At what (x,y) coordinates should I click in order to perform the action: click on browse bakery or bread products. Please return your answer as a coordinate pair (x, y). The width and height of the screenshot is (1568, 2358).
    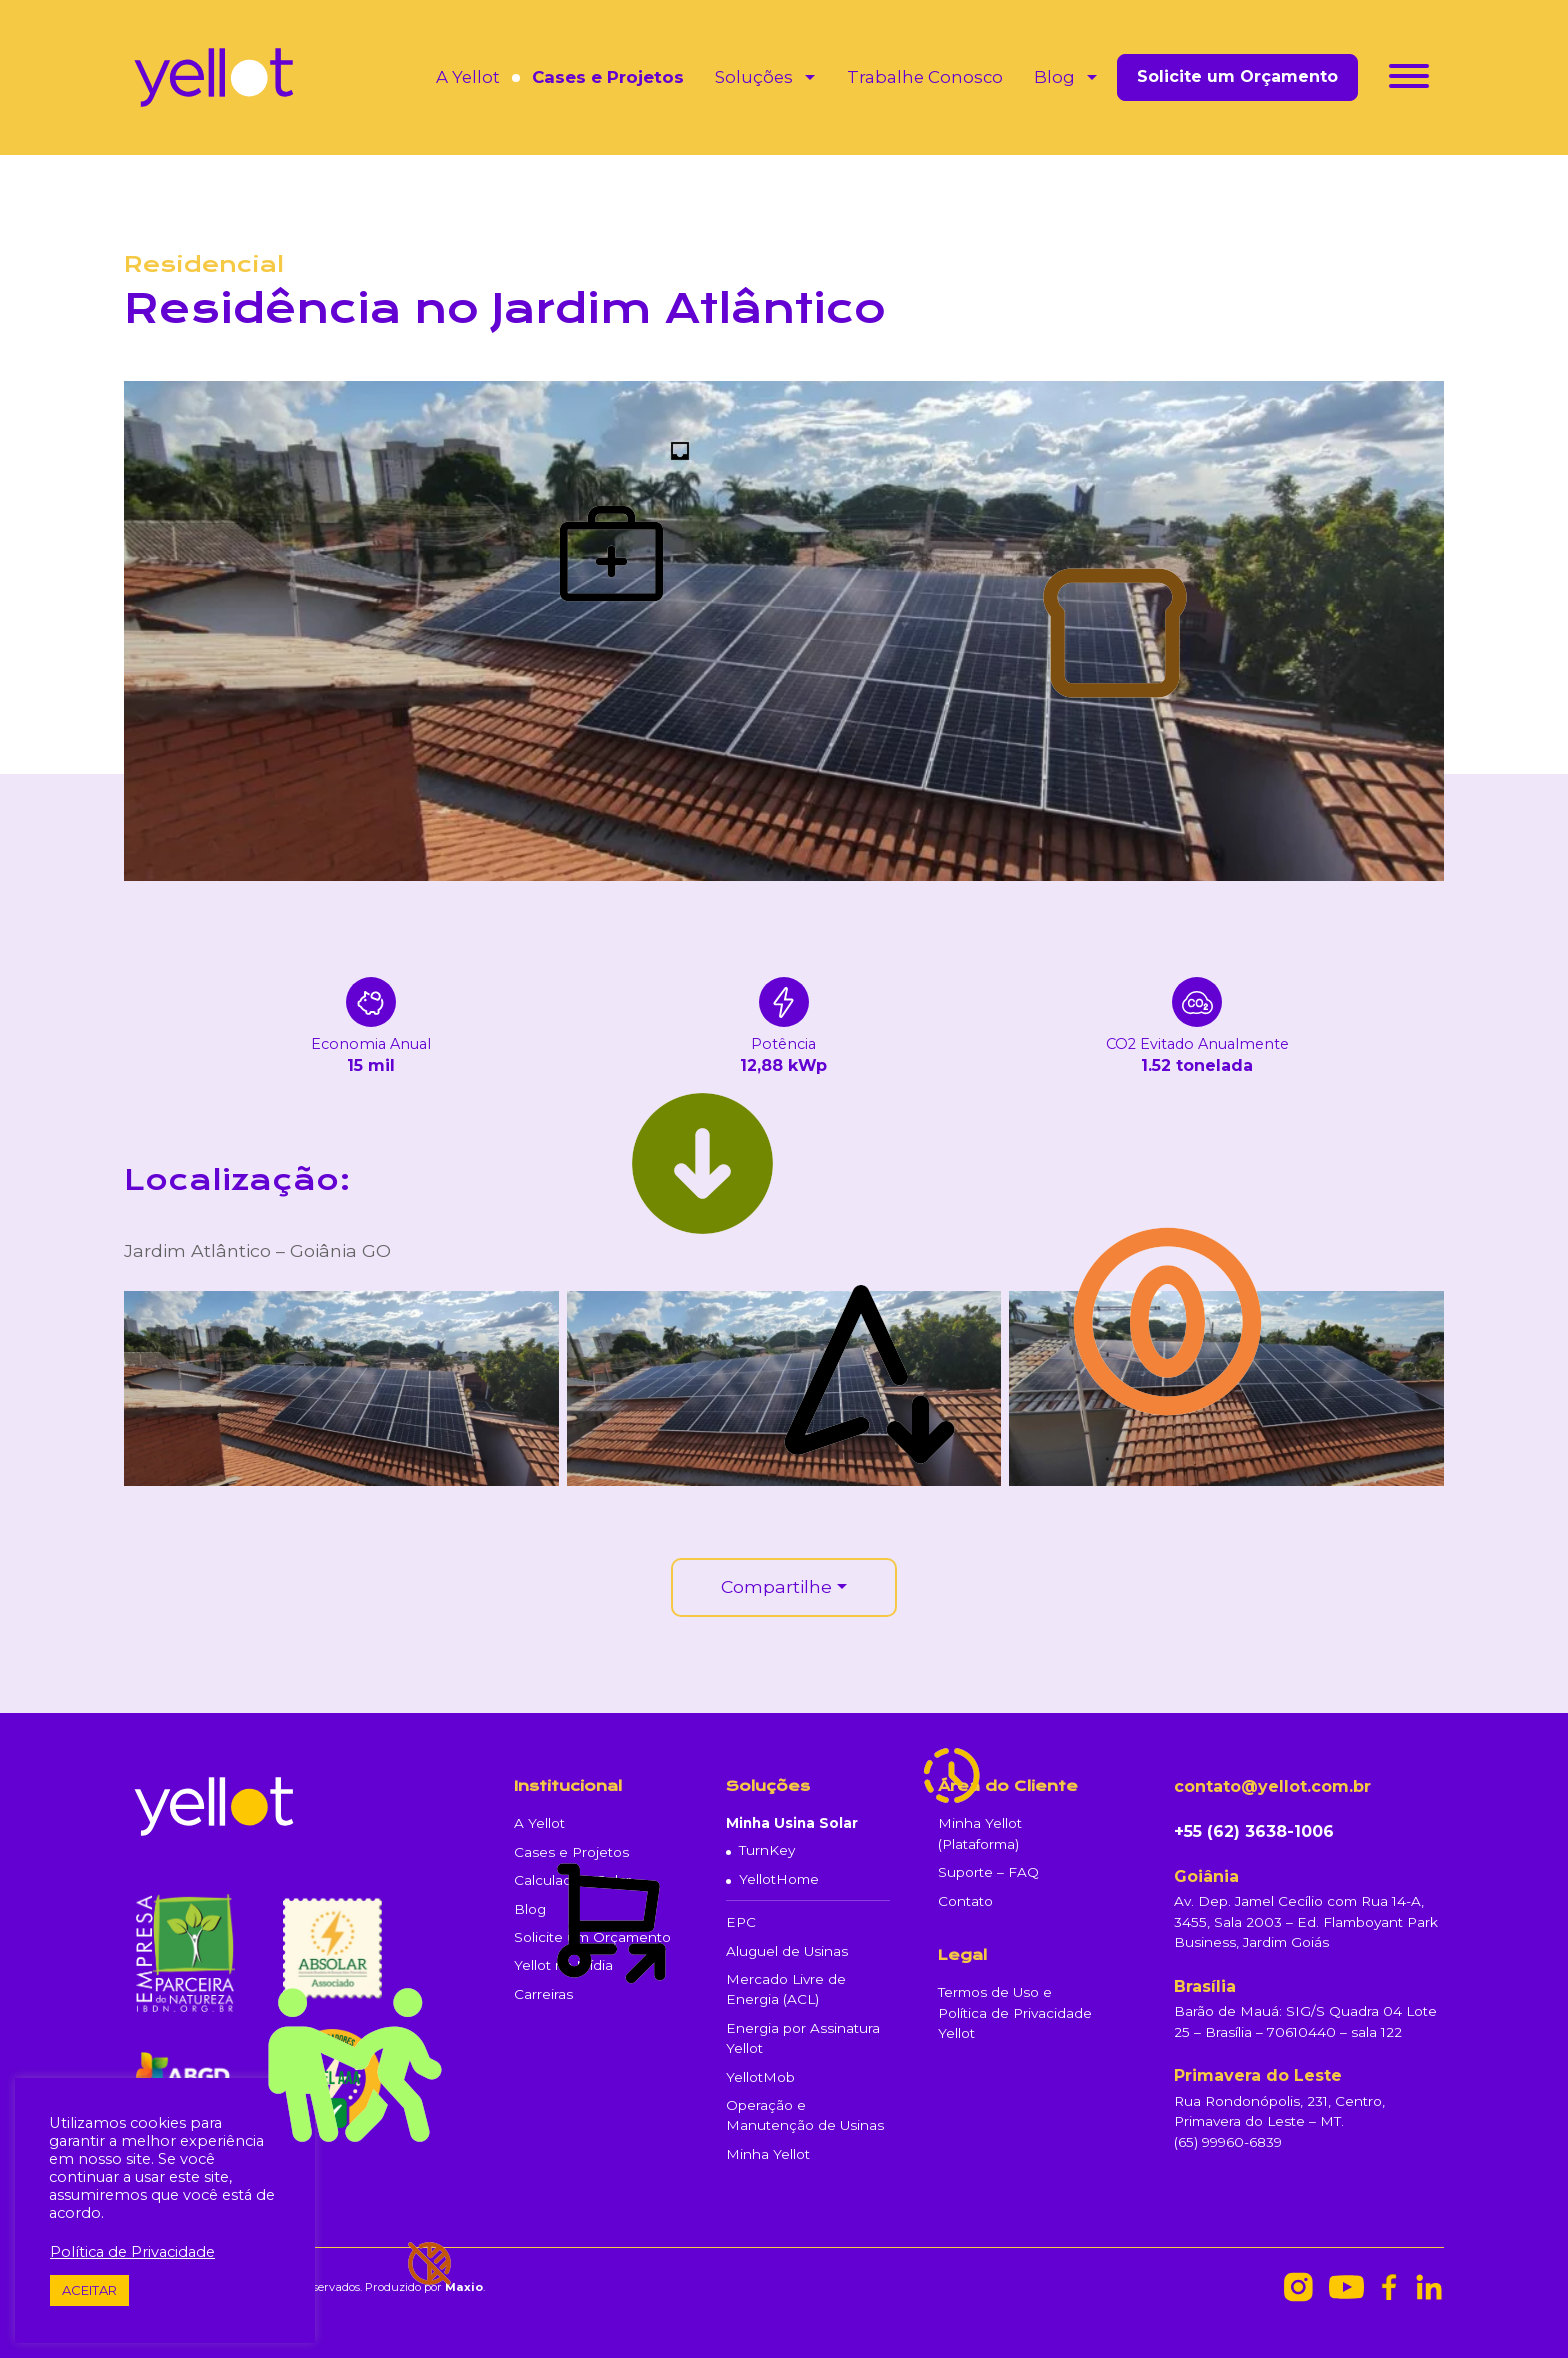
    Looking at the image, I should click on (1115, 633).